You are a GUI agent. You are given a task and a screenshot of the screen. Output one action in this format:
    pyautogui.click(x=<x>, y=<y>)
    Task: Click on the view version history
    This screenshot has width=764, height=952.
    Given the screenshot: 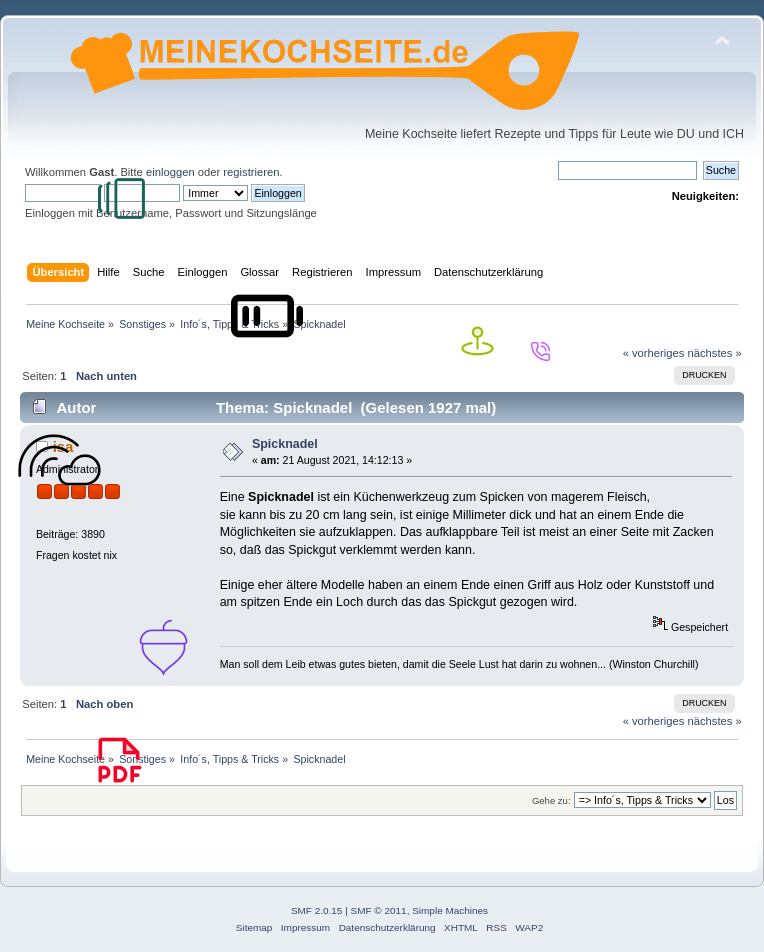 What is the action you would take?
    pyautogui.click(x=122, y=198)
    